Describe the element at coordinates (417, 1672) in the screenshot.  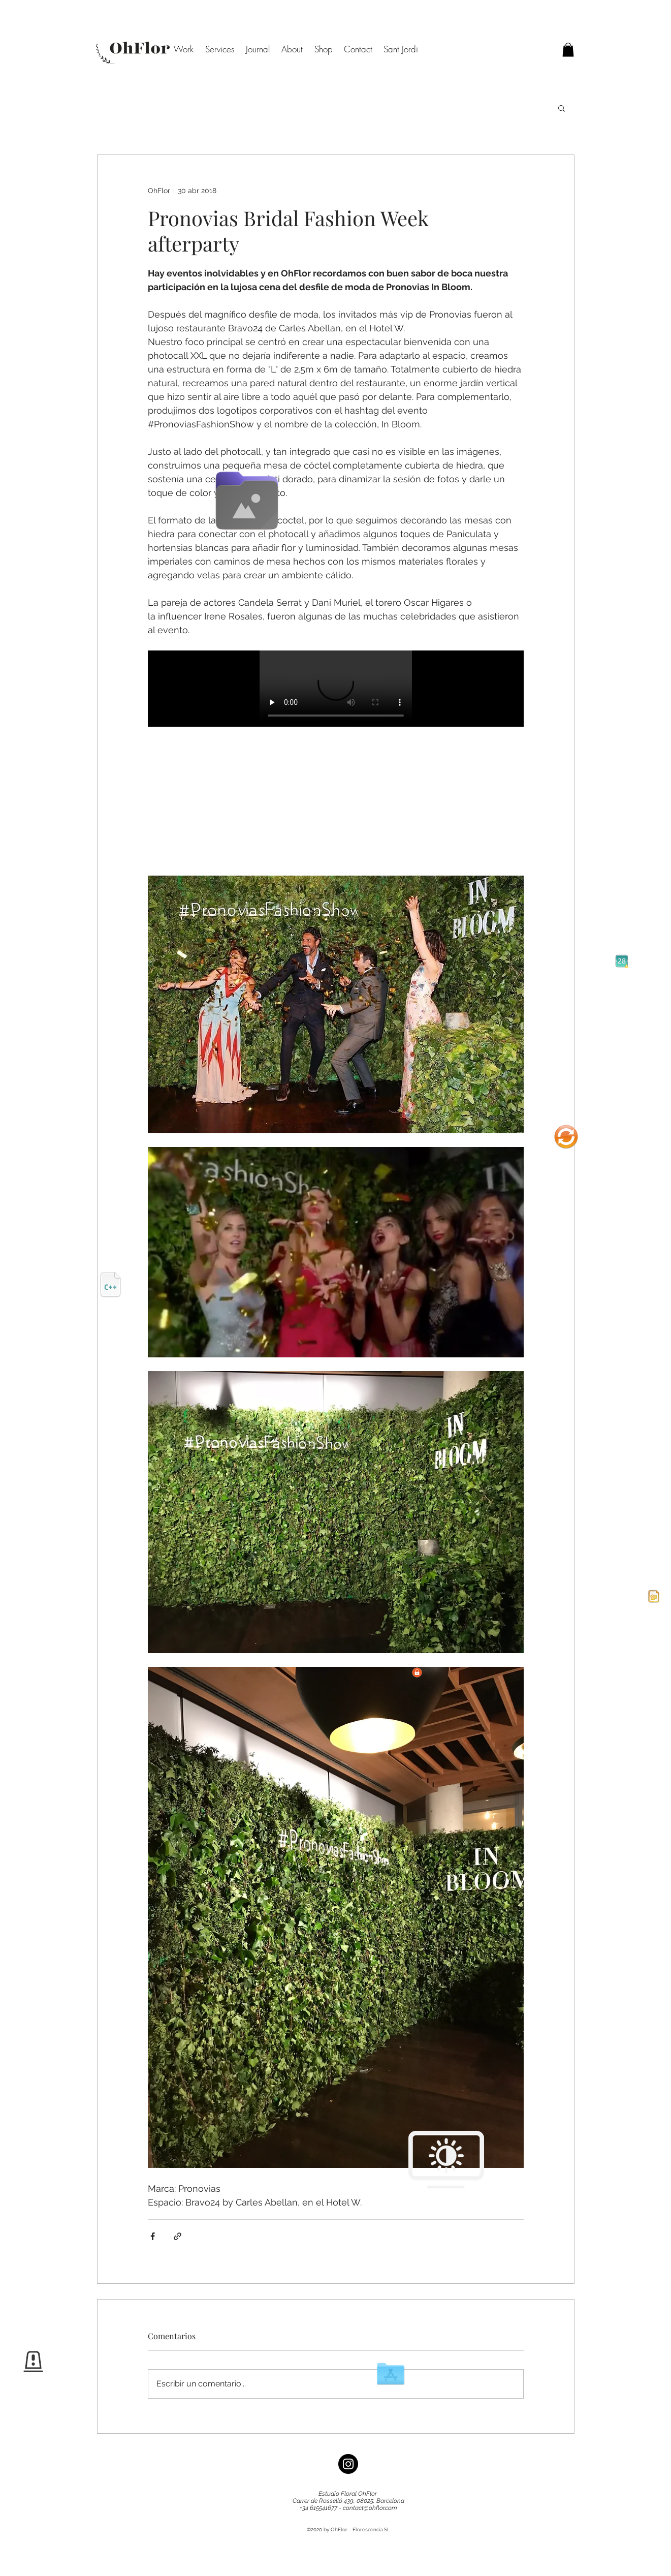
I see `lock the screen or enable security` at that location.